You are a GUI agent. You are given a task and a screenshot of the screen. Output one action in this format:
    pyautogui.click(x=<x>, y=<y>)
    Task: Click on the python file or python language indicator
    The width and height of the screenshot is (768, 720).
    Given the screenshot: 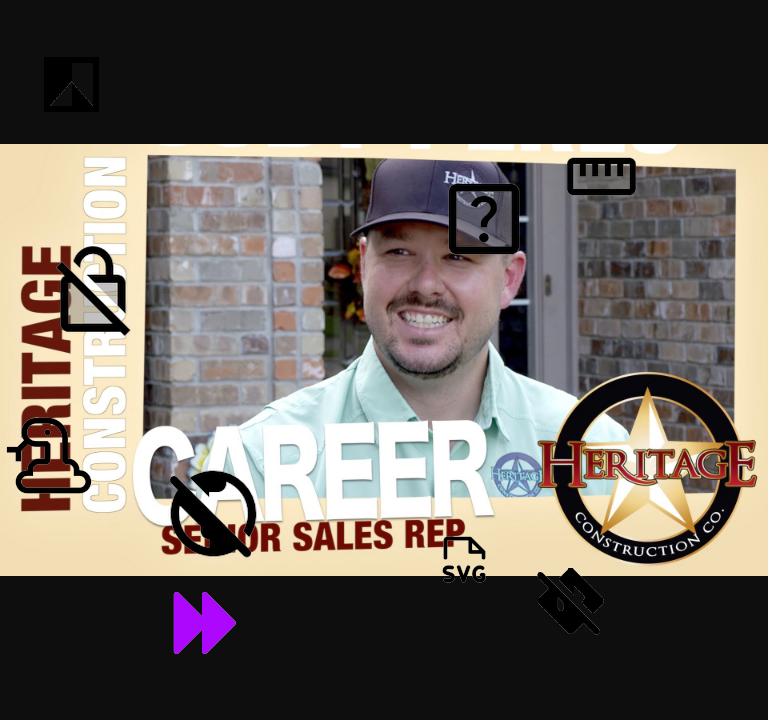 What is the action you would take?
    pyautogui.click(x=50, y=458)
    